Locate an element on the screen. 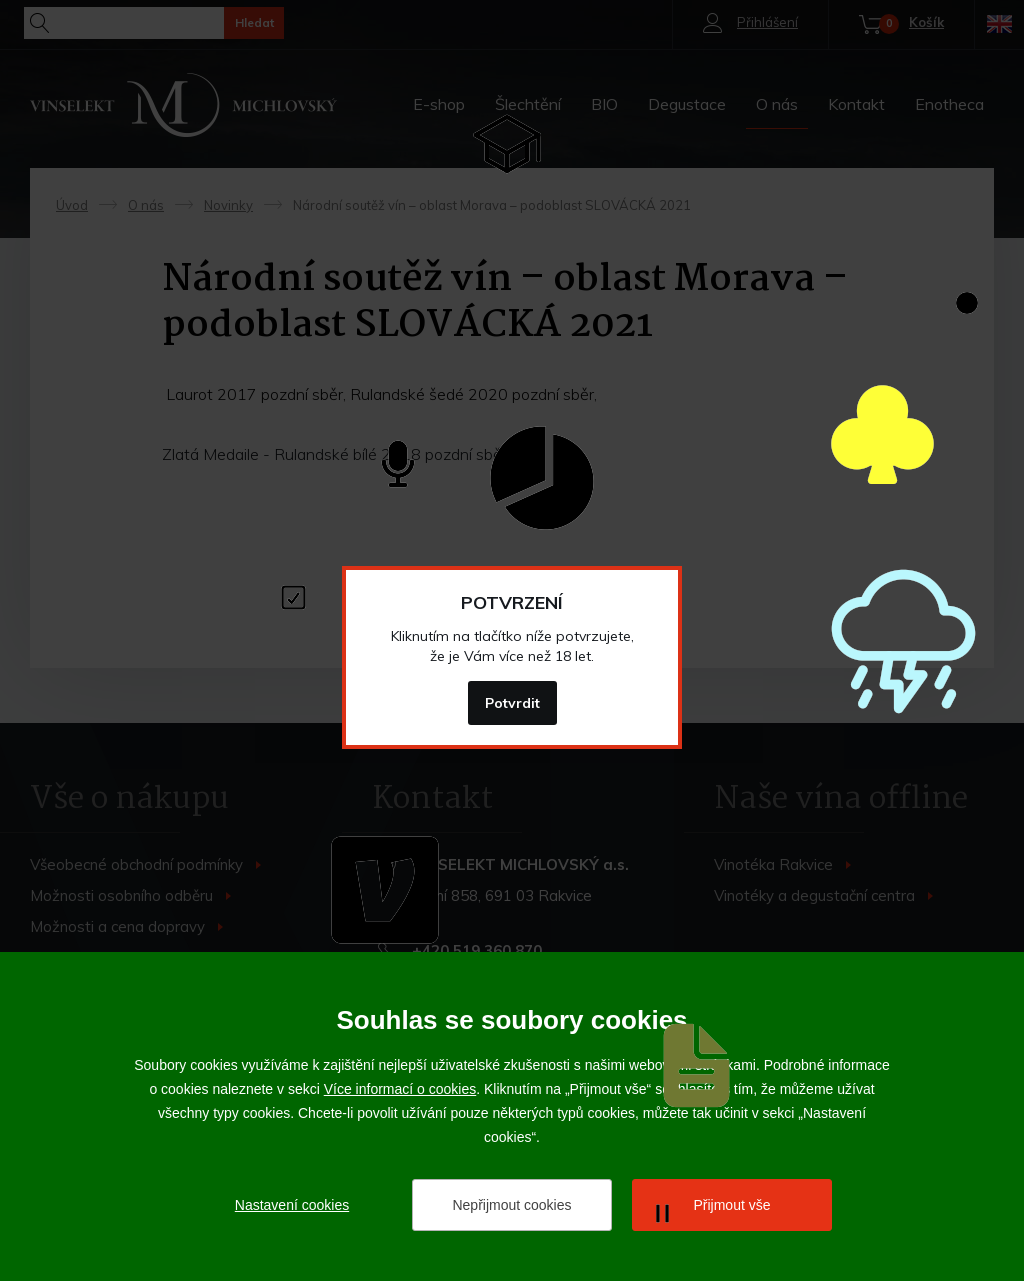  access education or learning content is located at coordinates (507, 144).